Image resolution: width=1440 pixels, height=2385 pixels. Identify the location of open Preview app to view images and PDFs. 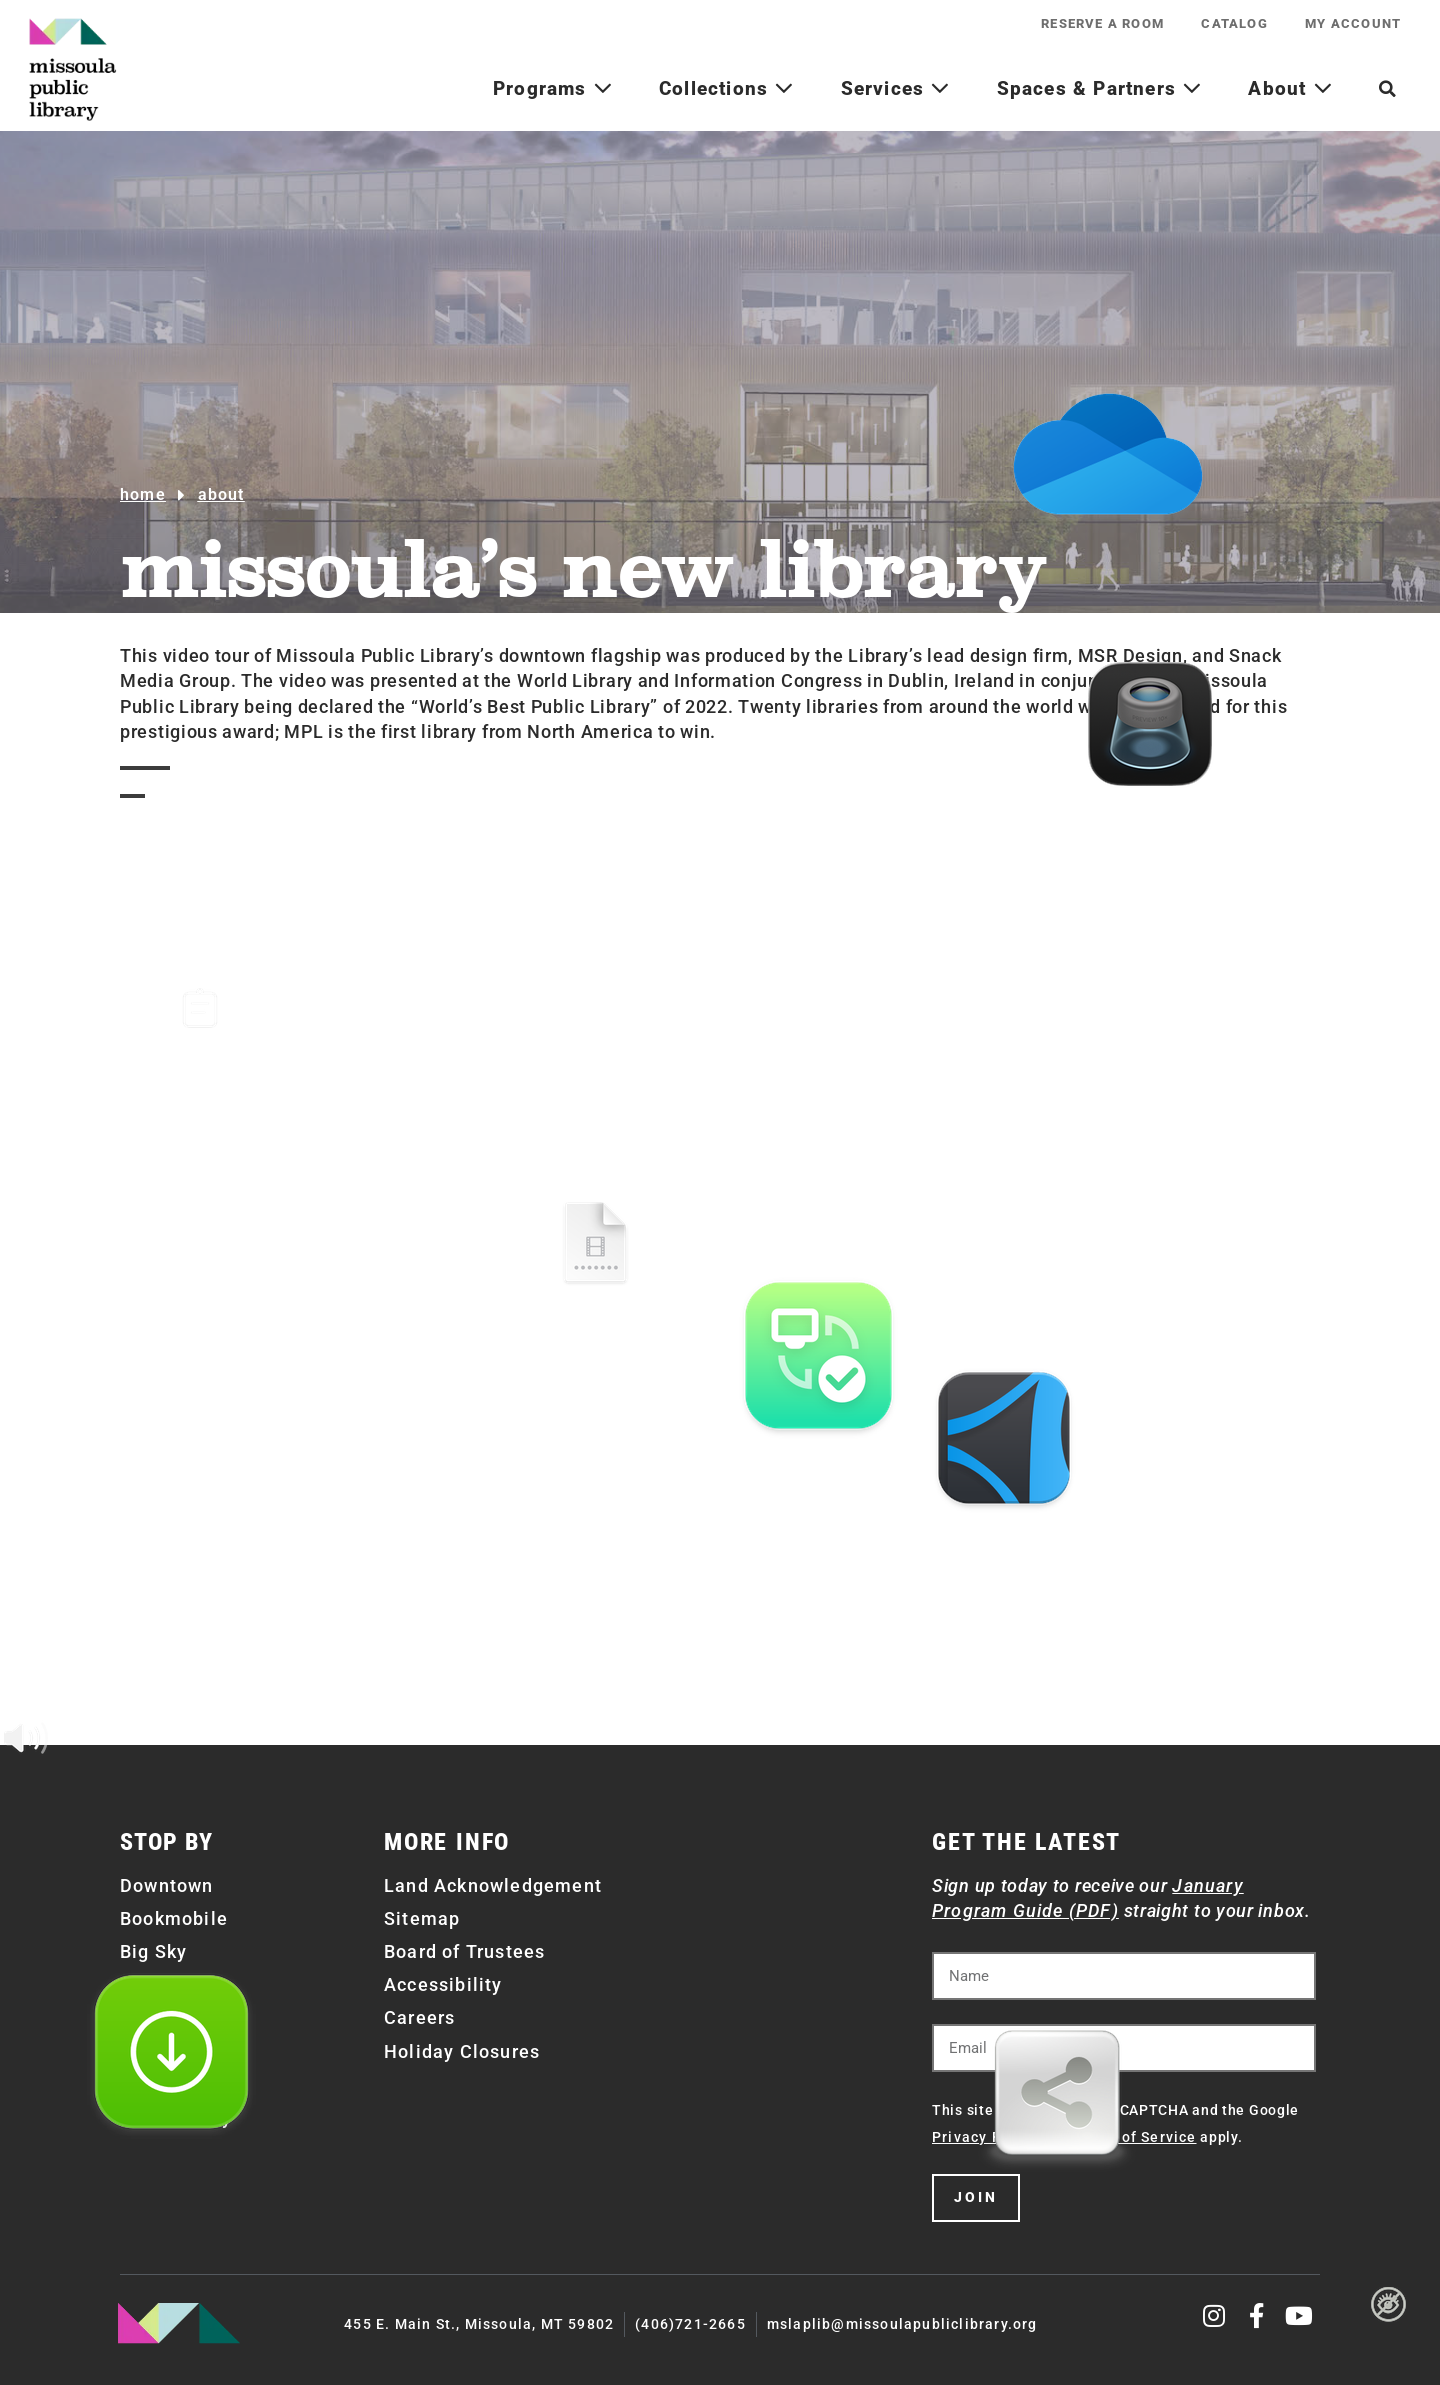
(1150, 724).